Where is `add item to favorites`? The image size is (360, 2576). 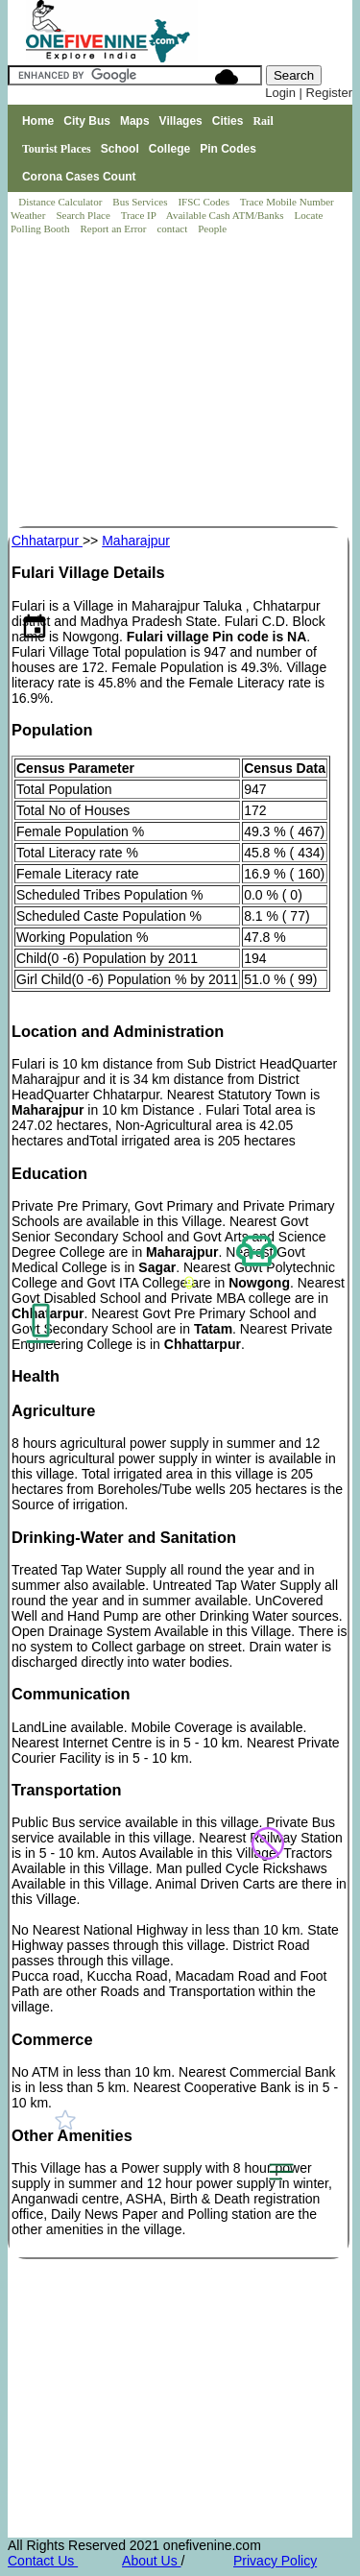 add item to favorites is located at coordinates (65, 2120).